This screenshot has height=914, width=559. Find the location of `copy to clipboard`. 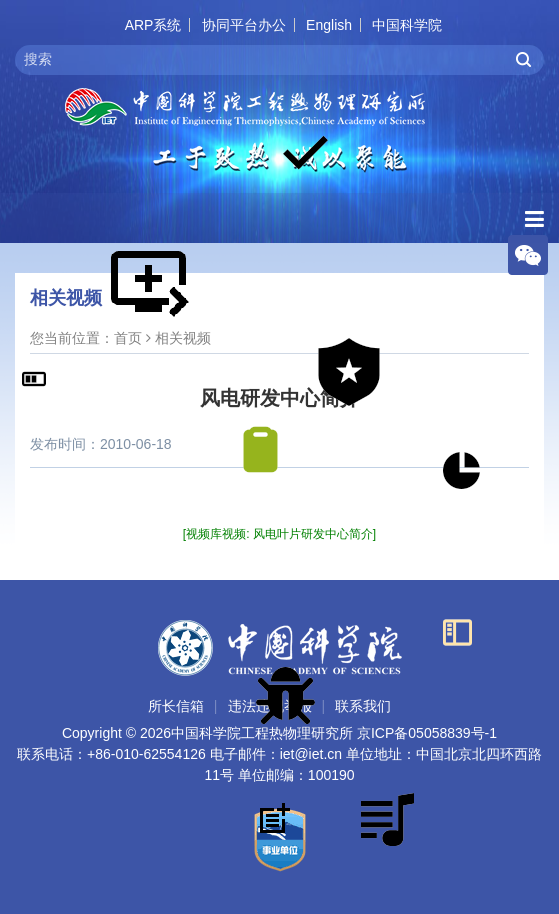

copy to clipboard is located at coordinates (260, 449).